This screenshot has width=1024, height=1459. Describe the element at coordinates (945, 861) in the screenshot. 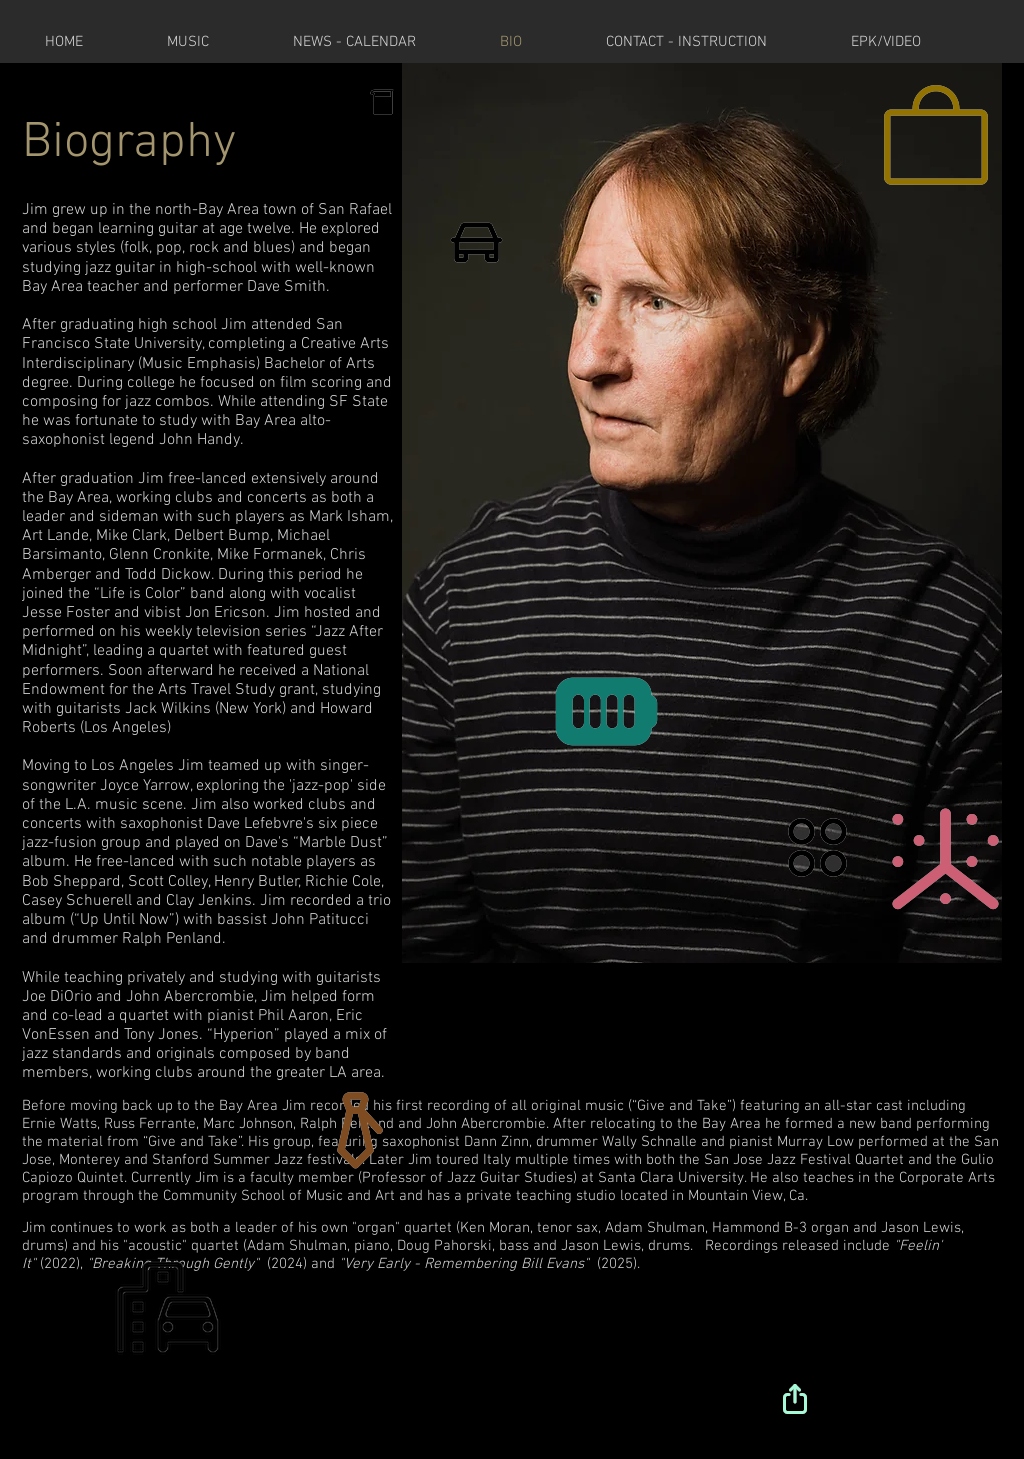

I see `view 3D scatter plot visualization` at that location.